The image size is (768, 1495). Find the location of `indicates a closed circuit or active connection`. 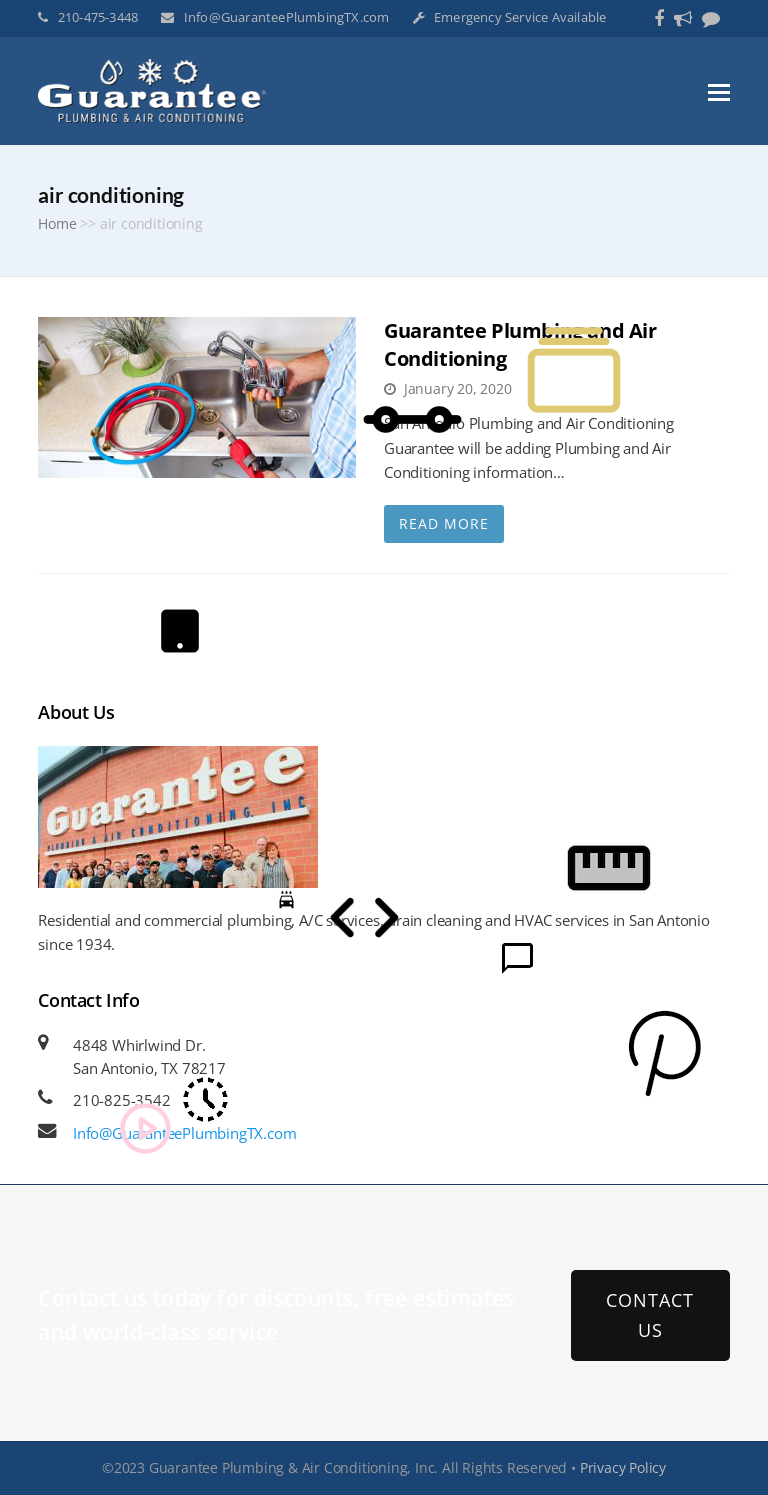

indicates a closed circuit or active connection is located at coordinates (412, 419).